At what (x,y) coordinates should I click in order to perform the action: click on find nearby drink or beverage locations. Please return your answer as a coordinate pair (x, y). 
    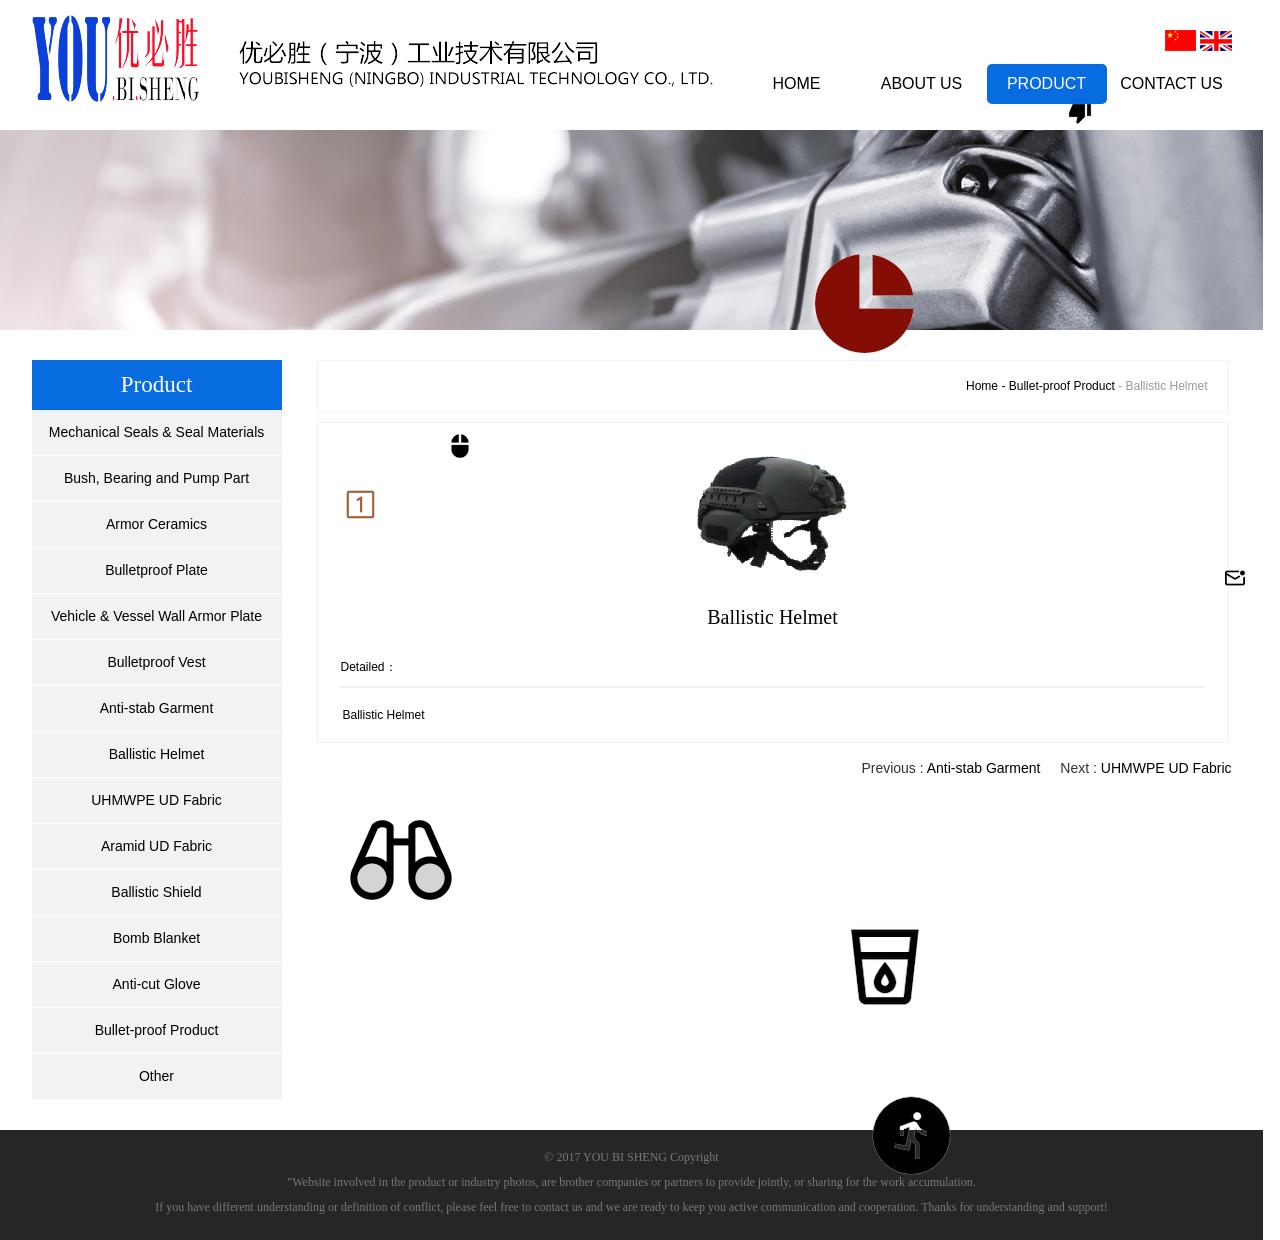
    Looking at the image, I should click on (885, 967).